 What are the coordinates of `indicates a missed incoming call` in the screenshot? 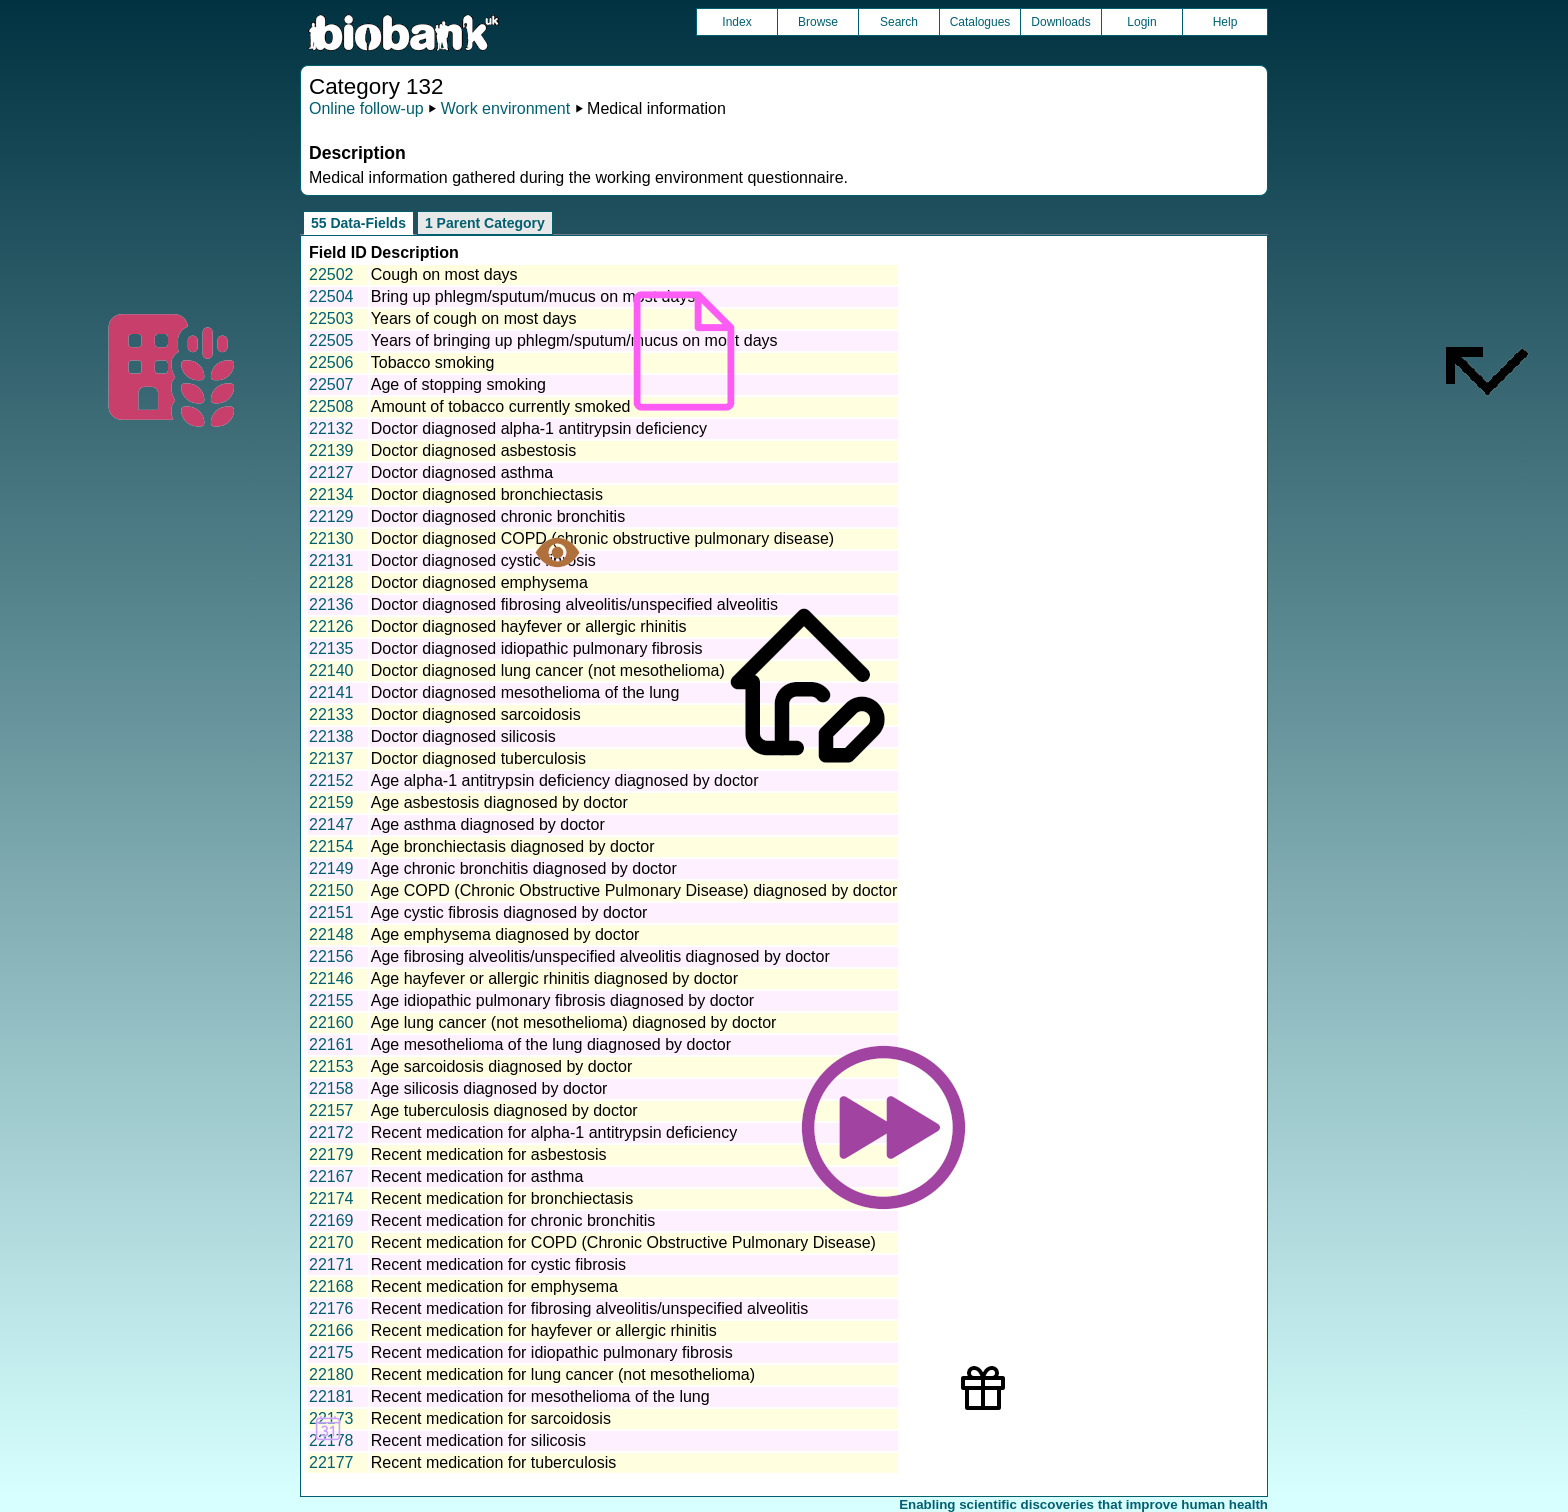 It's located at (1487, 370).